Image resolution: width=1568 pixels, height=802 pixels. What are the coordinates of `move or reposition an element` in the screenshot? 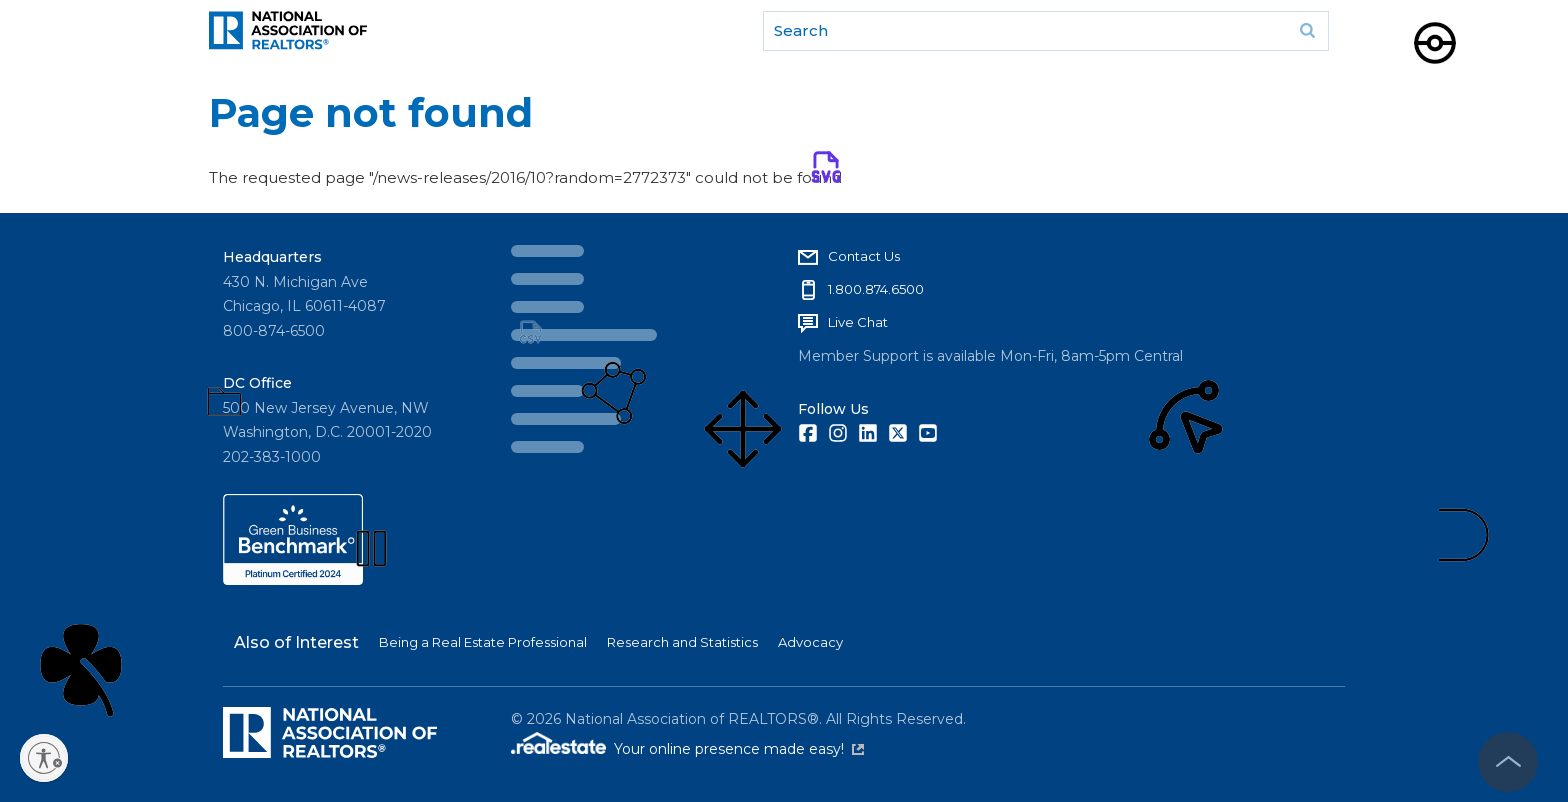 It's located at (743, 429).